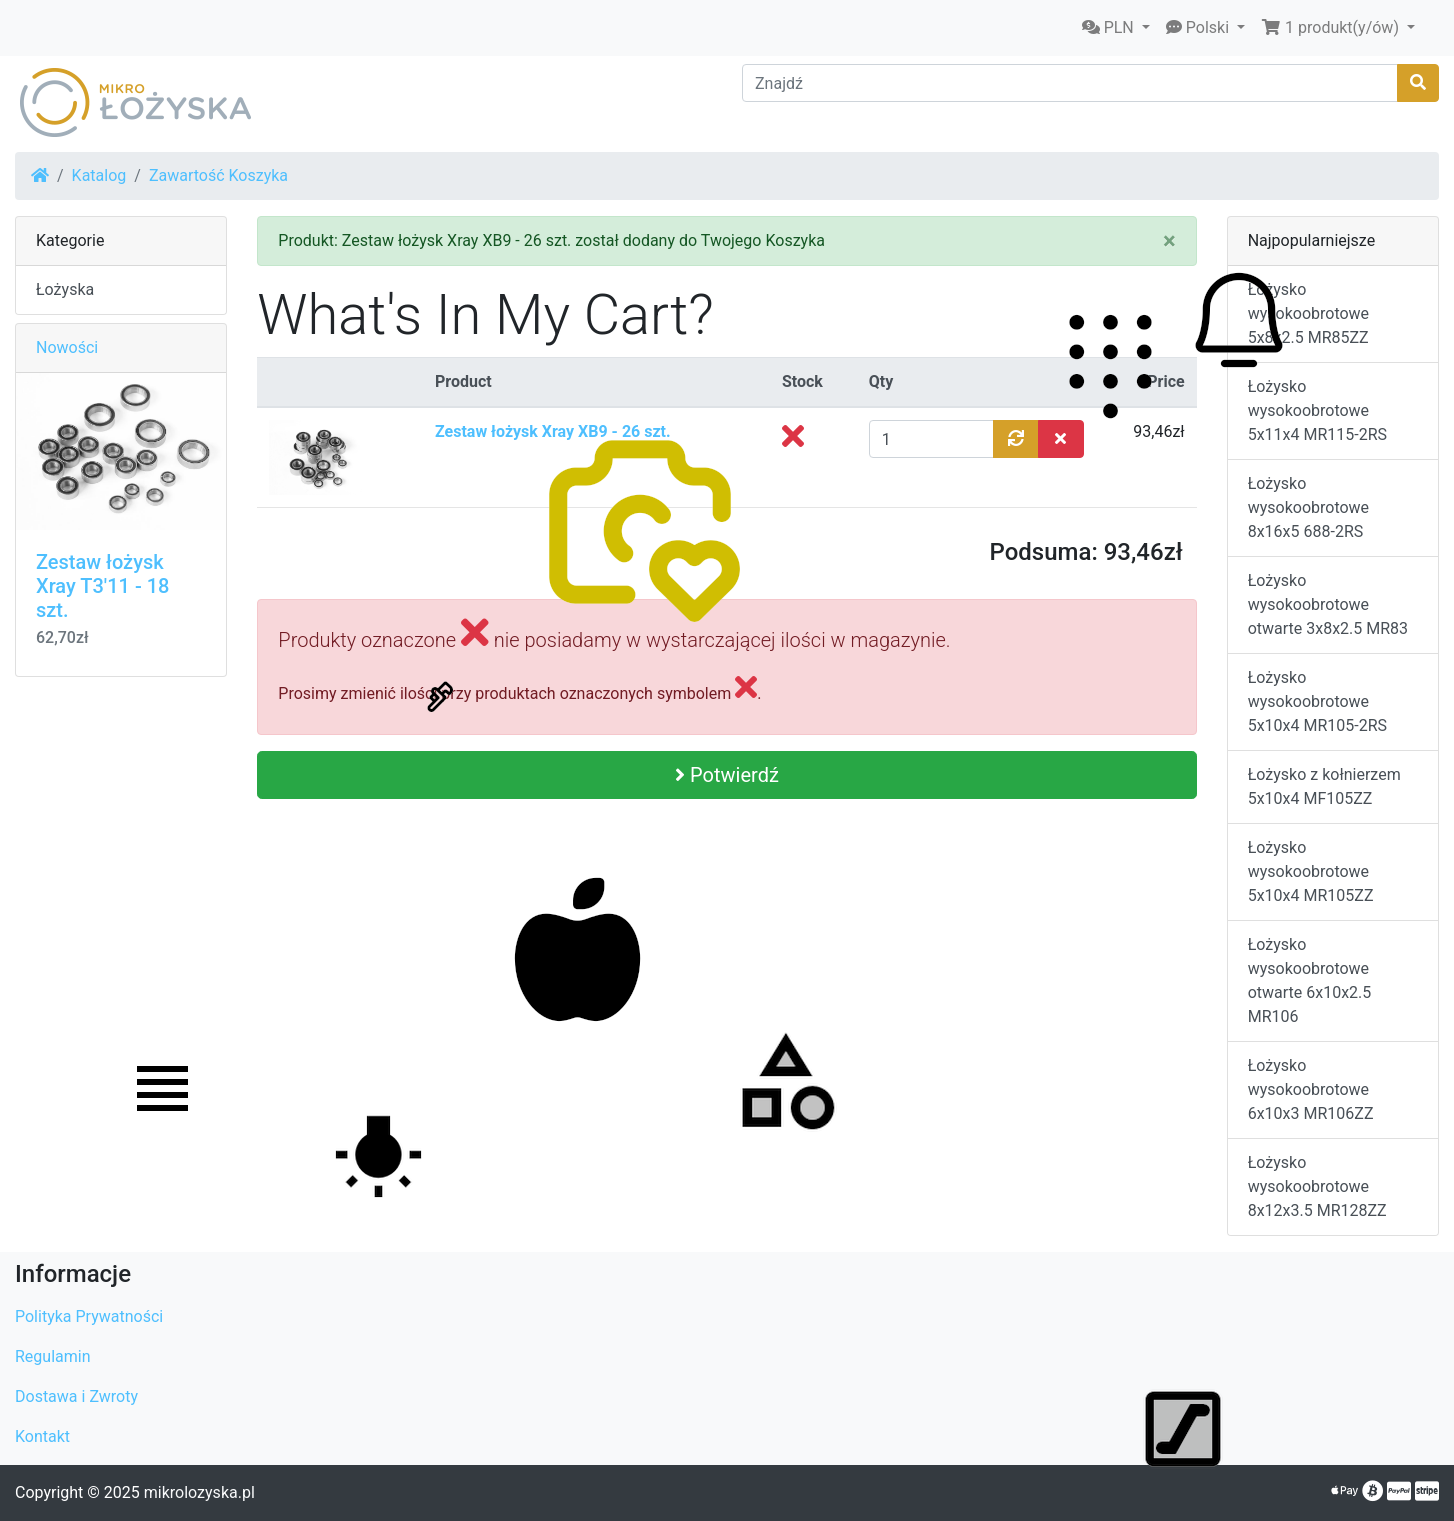 The height and width of the screenshot is (1521, 1454). I want to click on view content in headline or list format, so click(162, 1088).